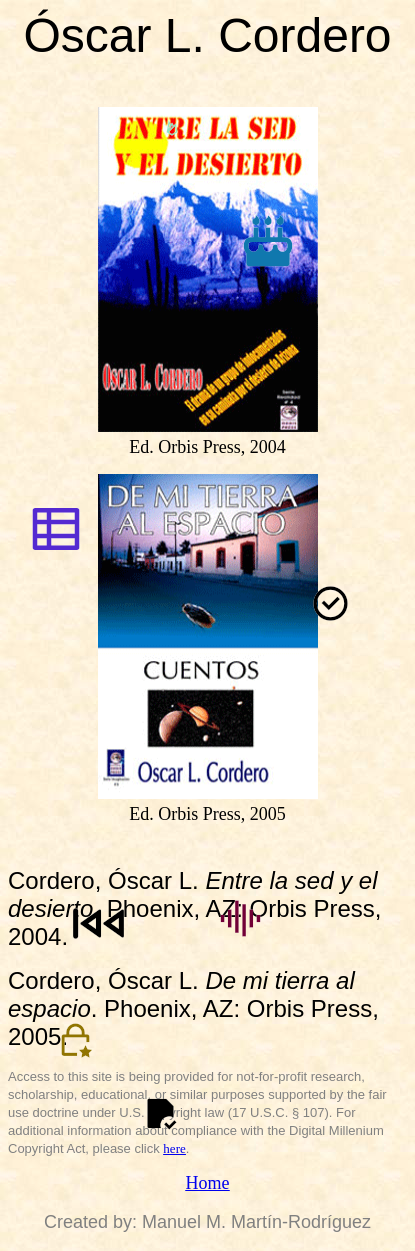 The width and height of the screenshot is (415, 1251). I want to click on skip to the beginning of the track, so click(98, 923).